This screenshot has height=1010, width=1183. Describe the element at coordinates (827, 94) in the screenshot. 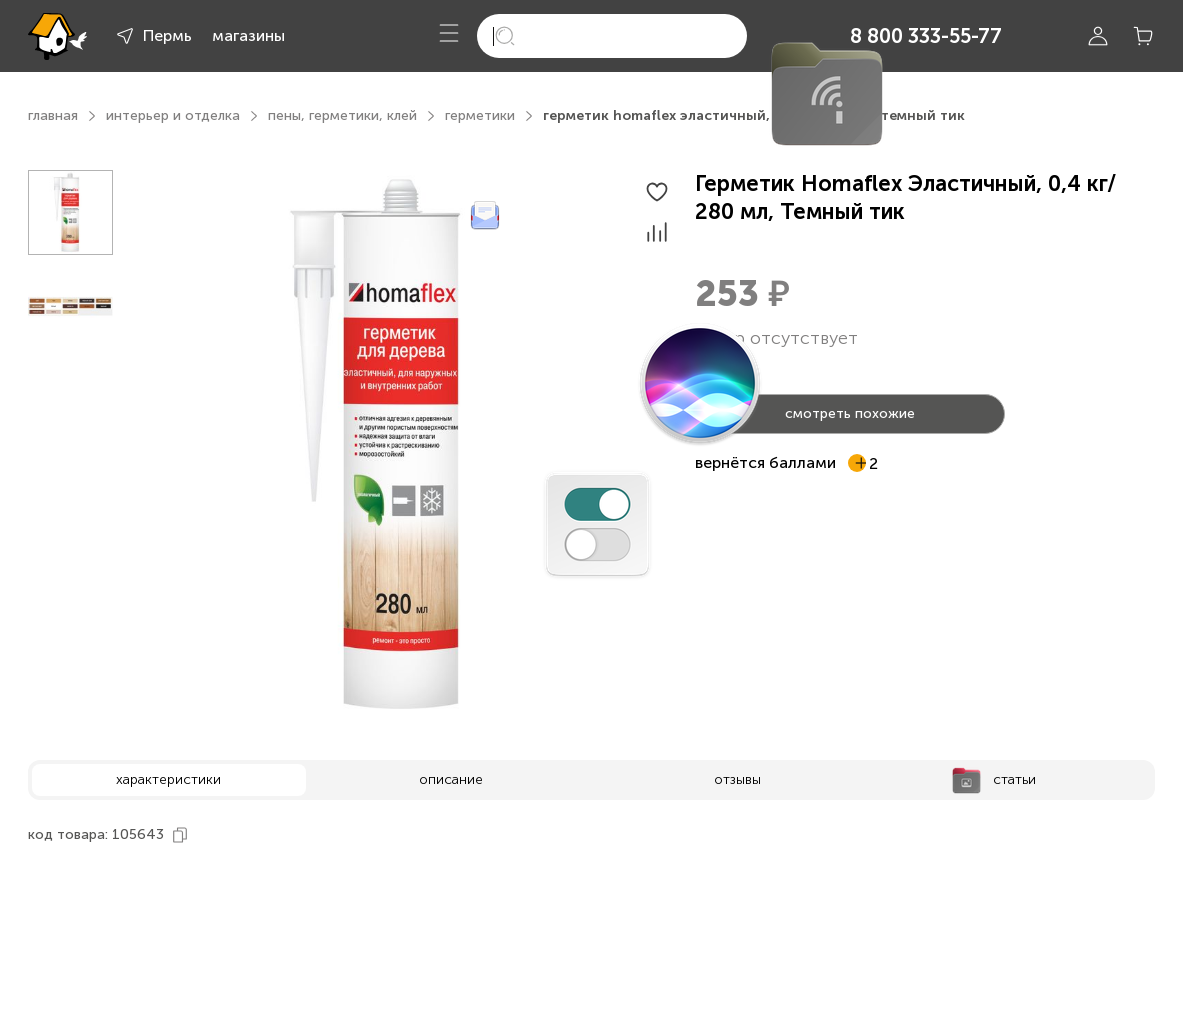

I see `open insync cloud sync folder` at that location.